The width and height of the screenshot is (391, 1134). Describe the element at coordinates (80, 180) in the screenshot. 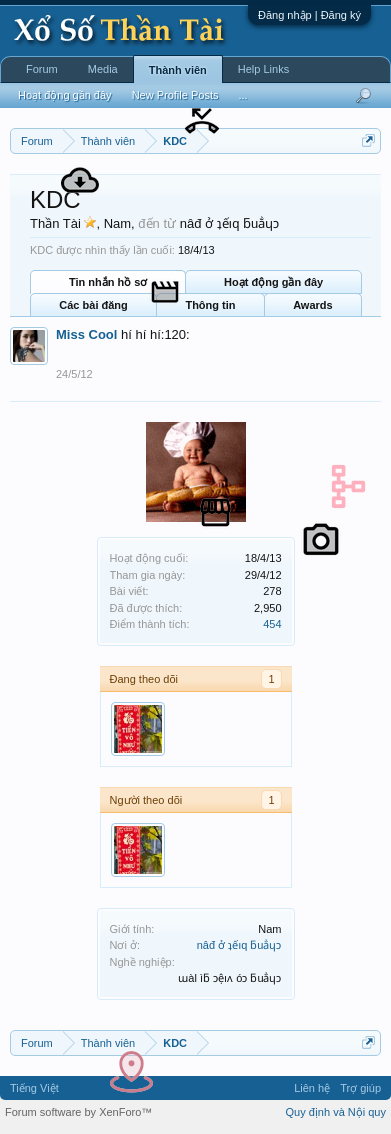

I see `download file from cloud storage` at that location.